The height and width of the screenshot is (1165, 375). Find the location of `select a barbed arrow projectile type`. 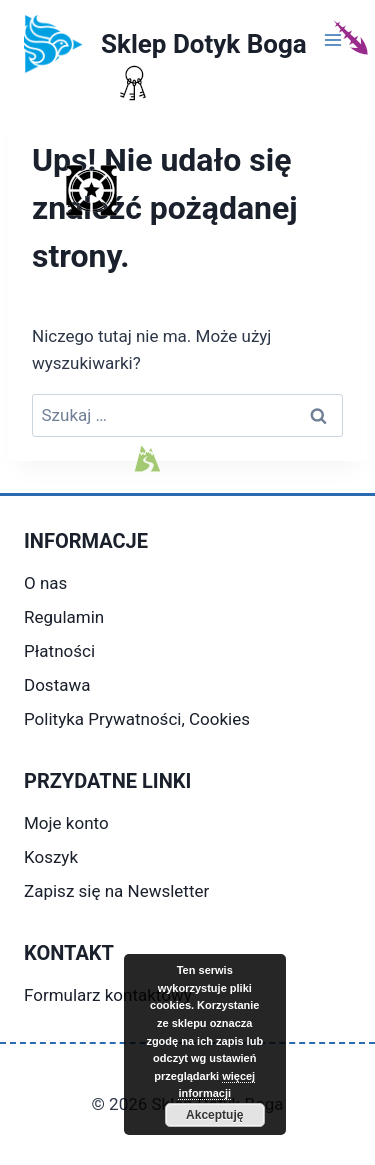

select a barbed arrow projectile type is located at coordinates (350, 37).